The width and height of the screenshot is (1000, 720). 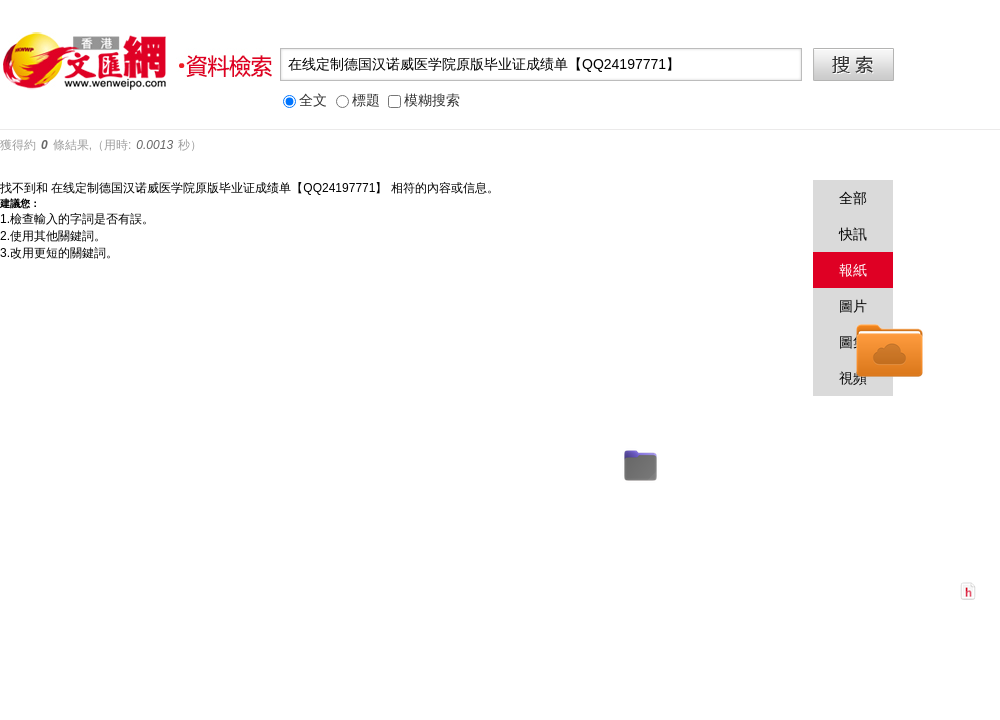 What do you see at coordinates (889, 350) in the screenshot?
I see `access cloud-synced files and folders` at bounding box center [889, 350].